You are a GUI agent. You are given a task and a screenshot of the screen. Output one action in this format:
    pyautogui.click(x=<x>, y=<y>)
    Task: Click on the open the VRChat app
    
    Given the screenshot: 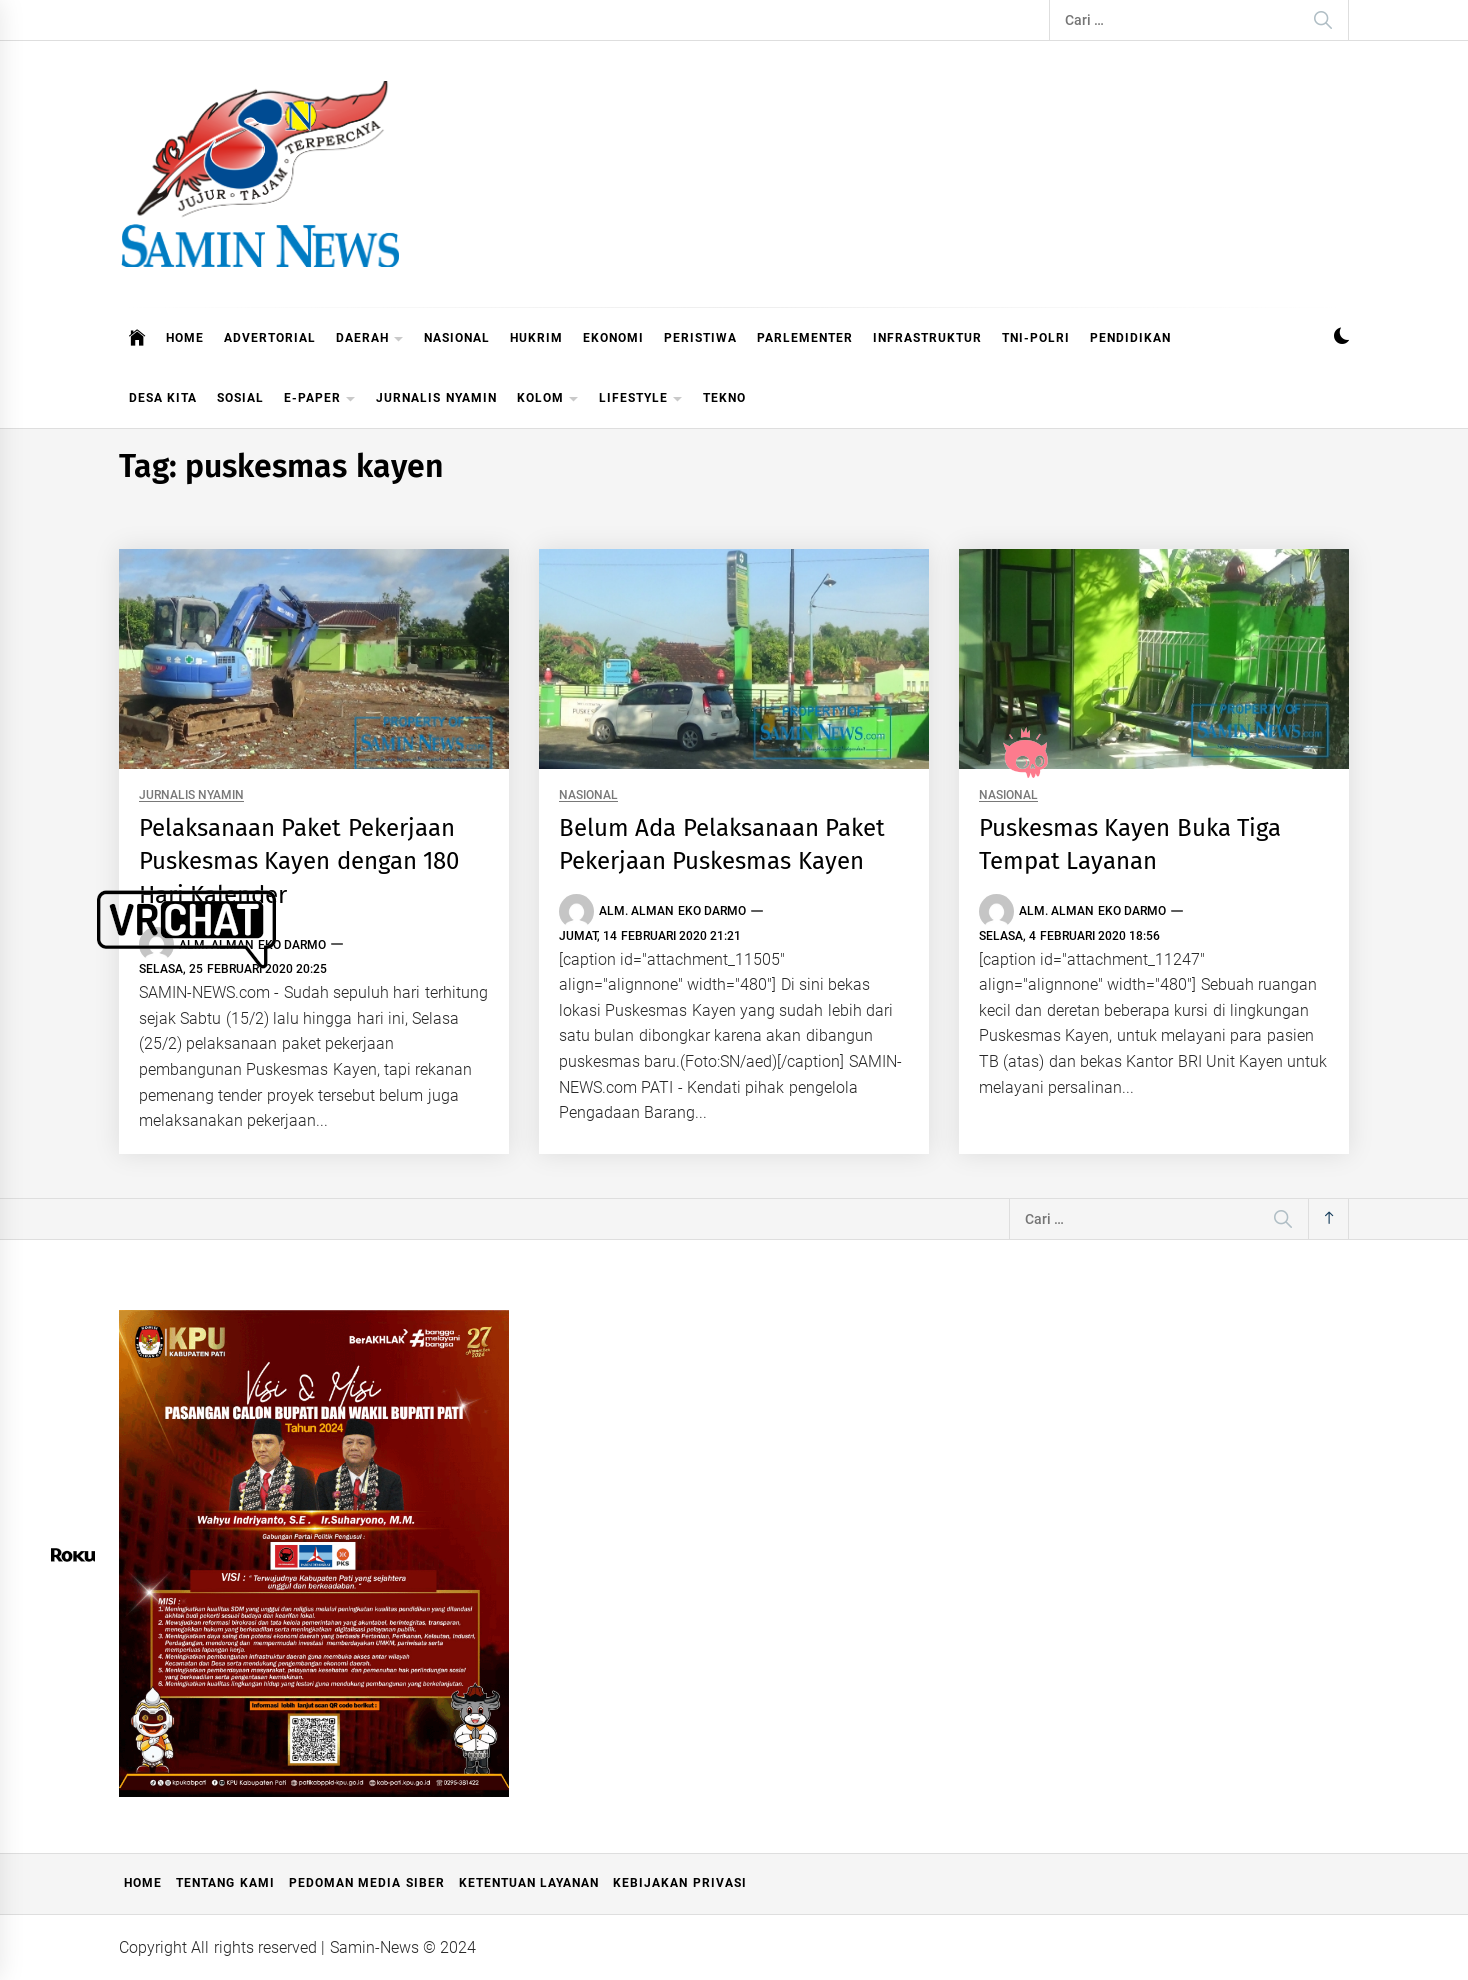 What is the action you would take?
    pyautogui.click(x=186, y=929)
    